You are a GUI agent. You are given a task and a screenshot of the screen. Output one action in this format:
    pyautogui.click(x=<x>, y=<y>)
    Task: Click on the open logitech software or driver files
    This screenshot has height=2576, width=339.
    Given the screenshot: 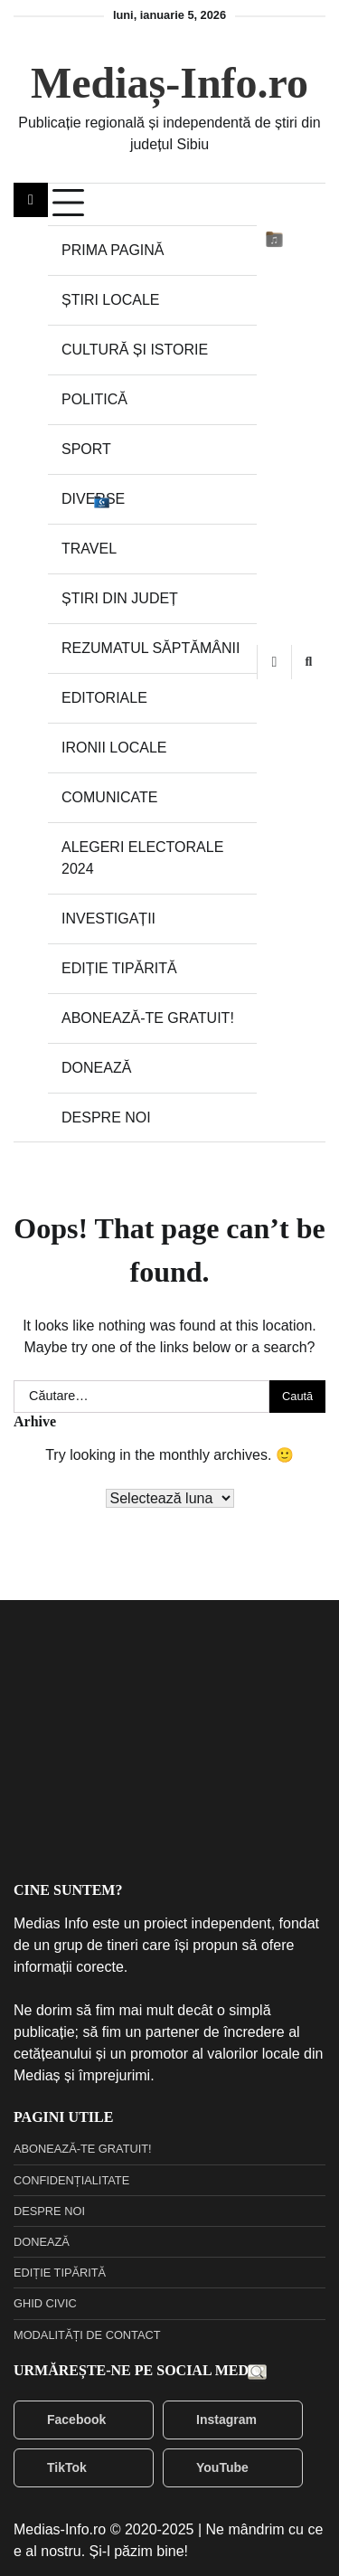 What is the action you would take?
    pyautogui.click(x=101, y=502)
    